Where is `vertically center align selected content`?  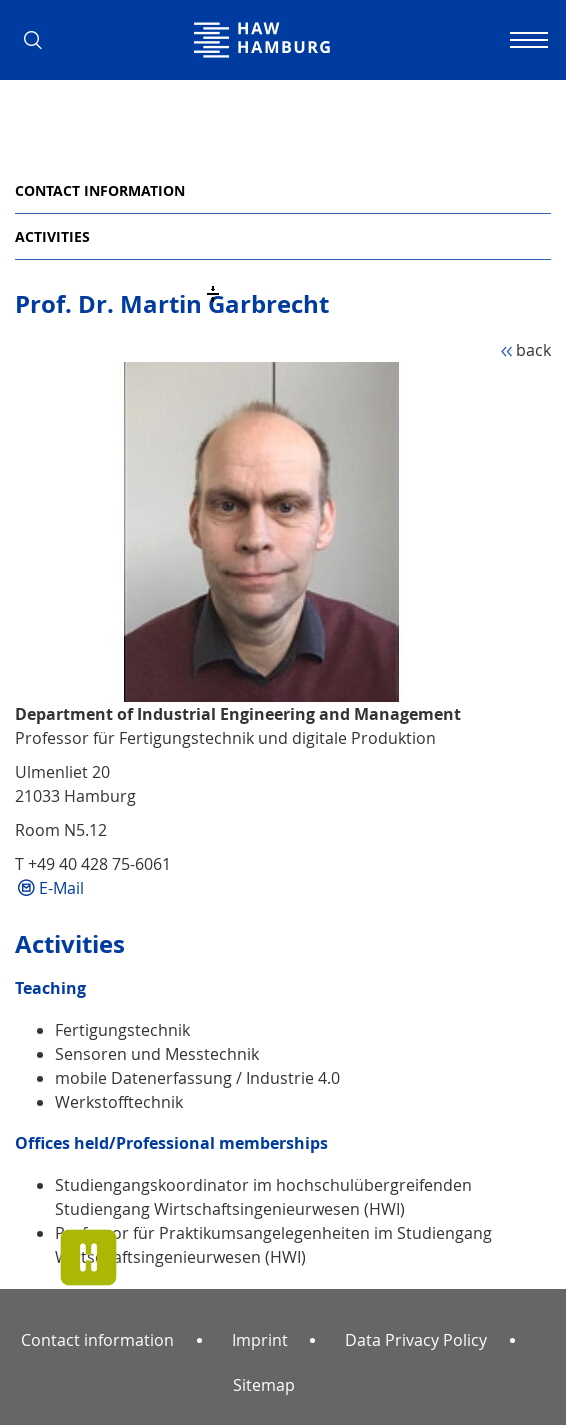 vertically center align selected content is located at coordinates (213, 294).